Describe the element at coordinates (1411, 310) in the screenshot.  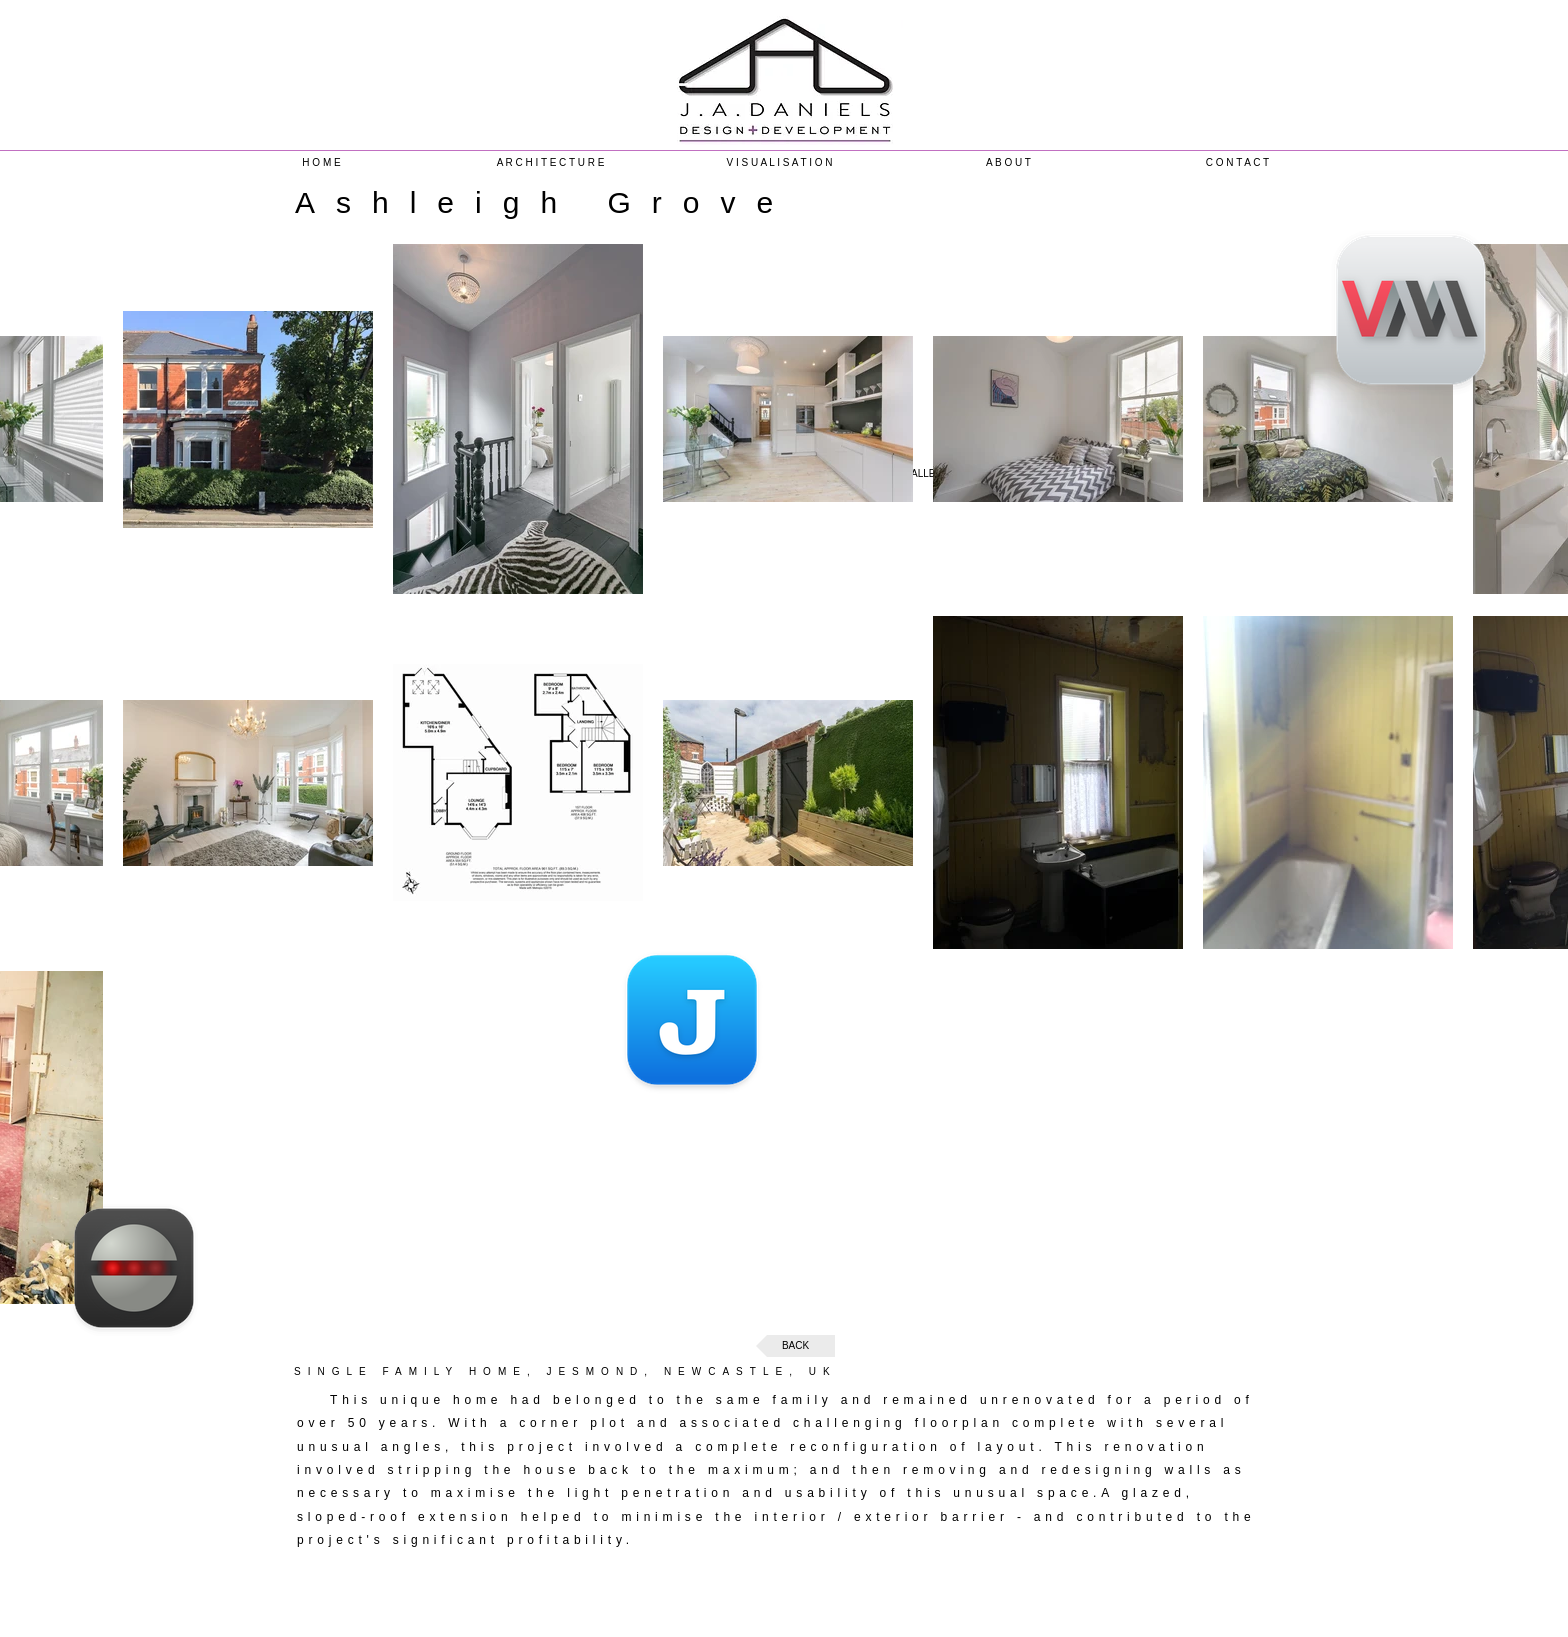
I see `open virt-manager virtual machine management app` at that location.